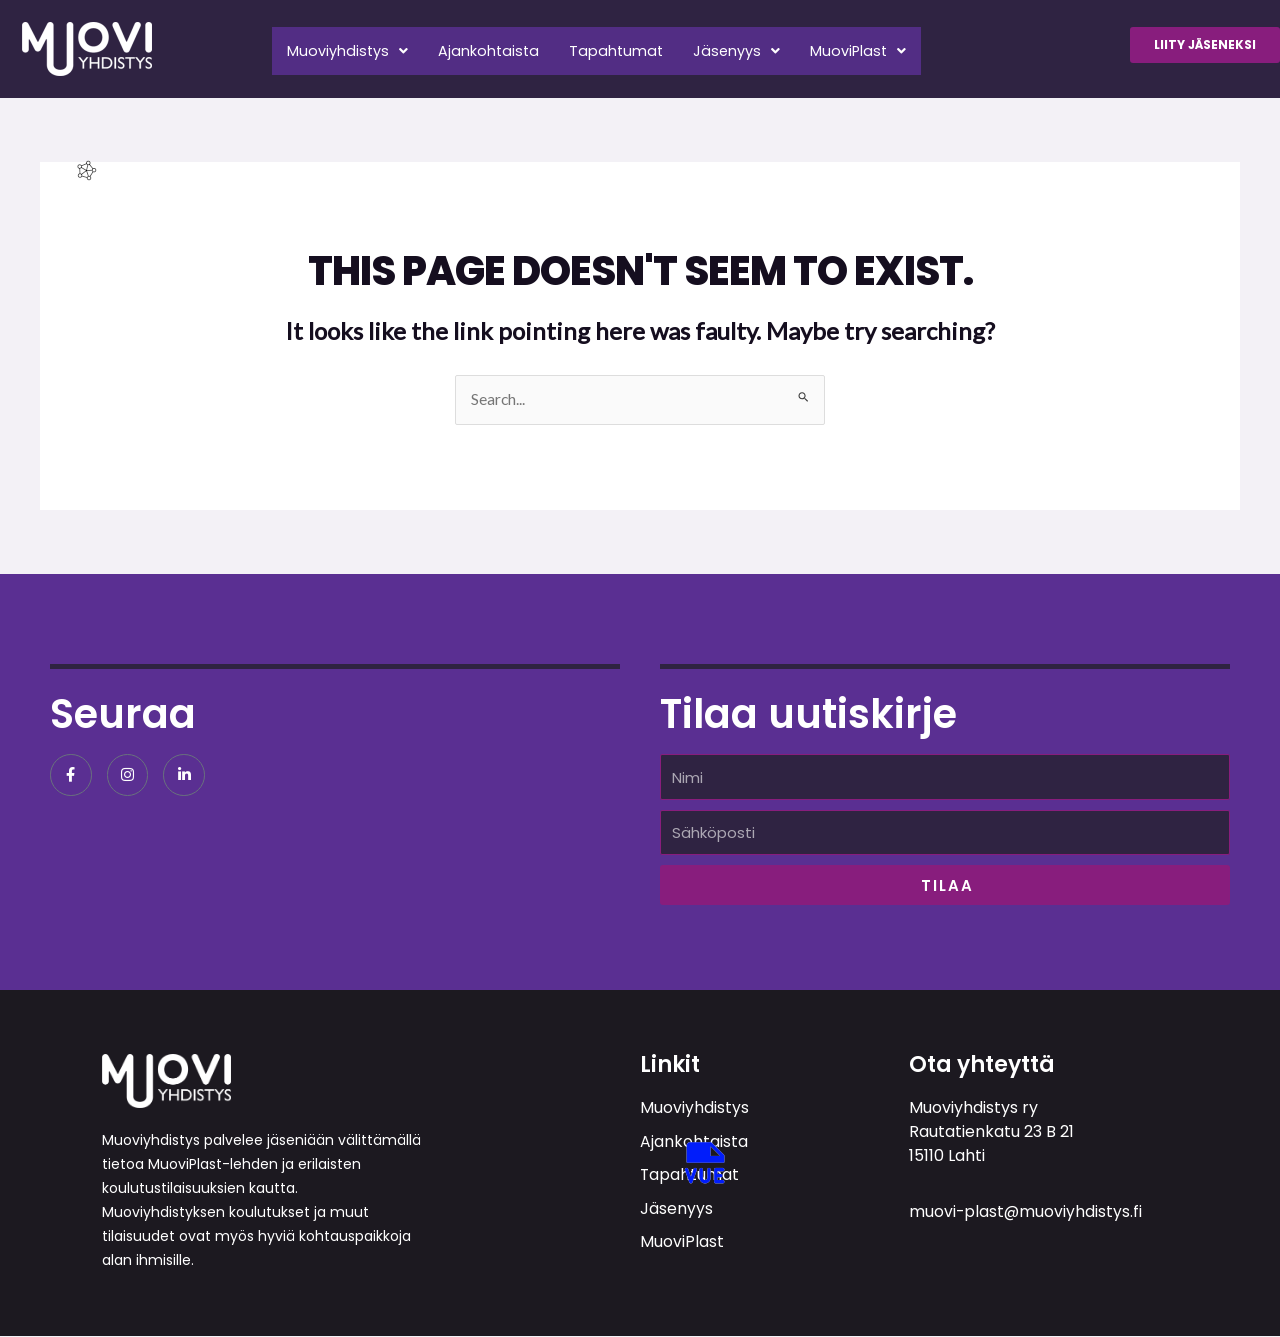 This screenshot has width=1280, height=1337. I want to click on access fediverse or federated social networks, so click(86, 170).